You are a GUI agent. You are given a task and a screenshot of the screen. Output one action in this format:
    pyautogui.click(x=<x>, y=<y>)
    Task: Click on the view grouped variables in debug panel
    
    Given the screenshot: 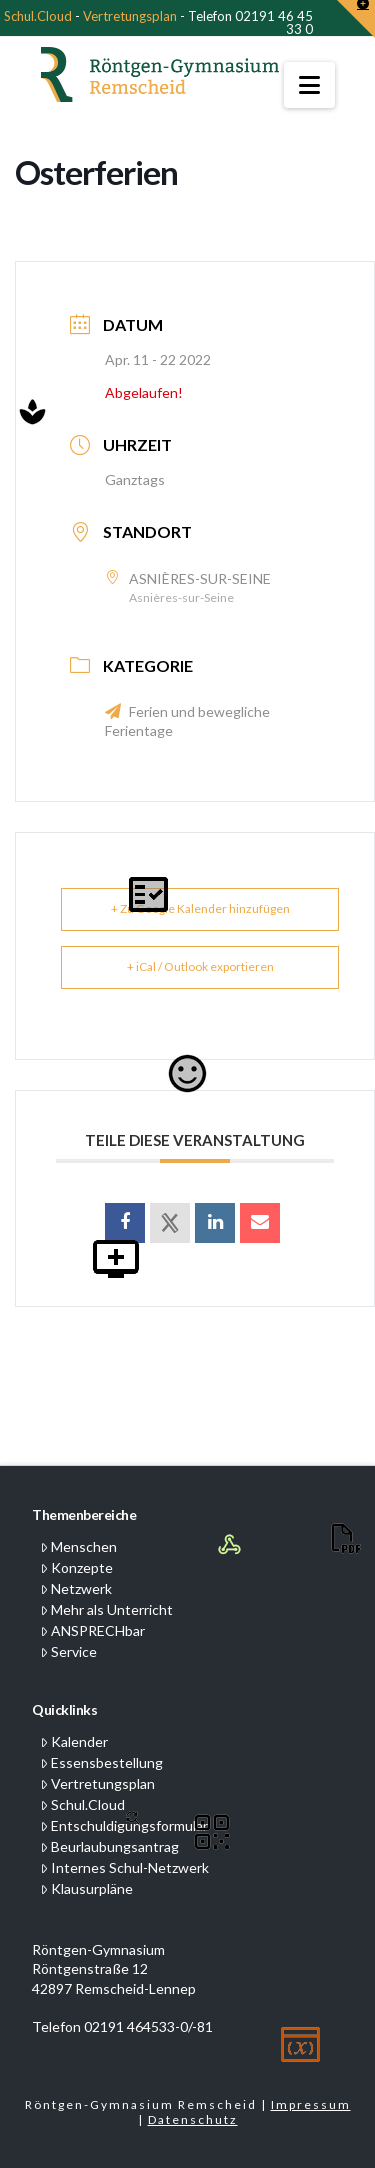 What is the action you would take?
    pyautogui.click(x=300, y=2044)
    